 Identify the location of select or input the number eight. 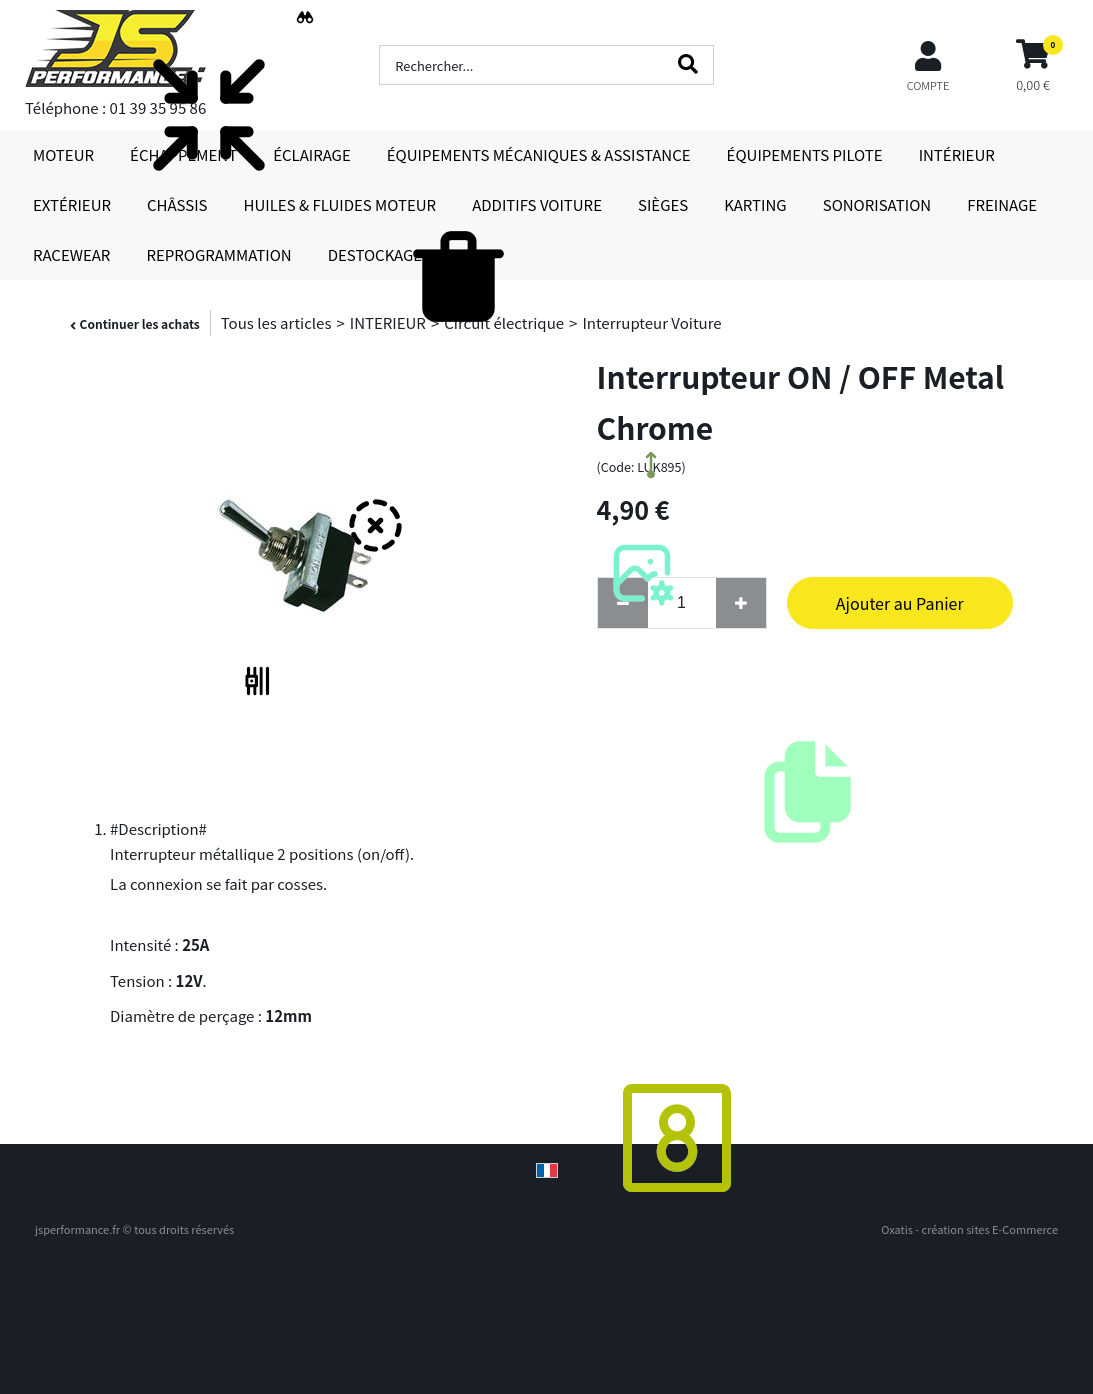
(677, 1138).